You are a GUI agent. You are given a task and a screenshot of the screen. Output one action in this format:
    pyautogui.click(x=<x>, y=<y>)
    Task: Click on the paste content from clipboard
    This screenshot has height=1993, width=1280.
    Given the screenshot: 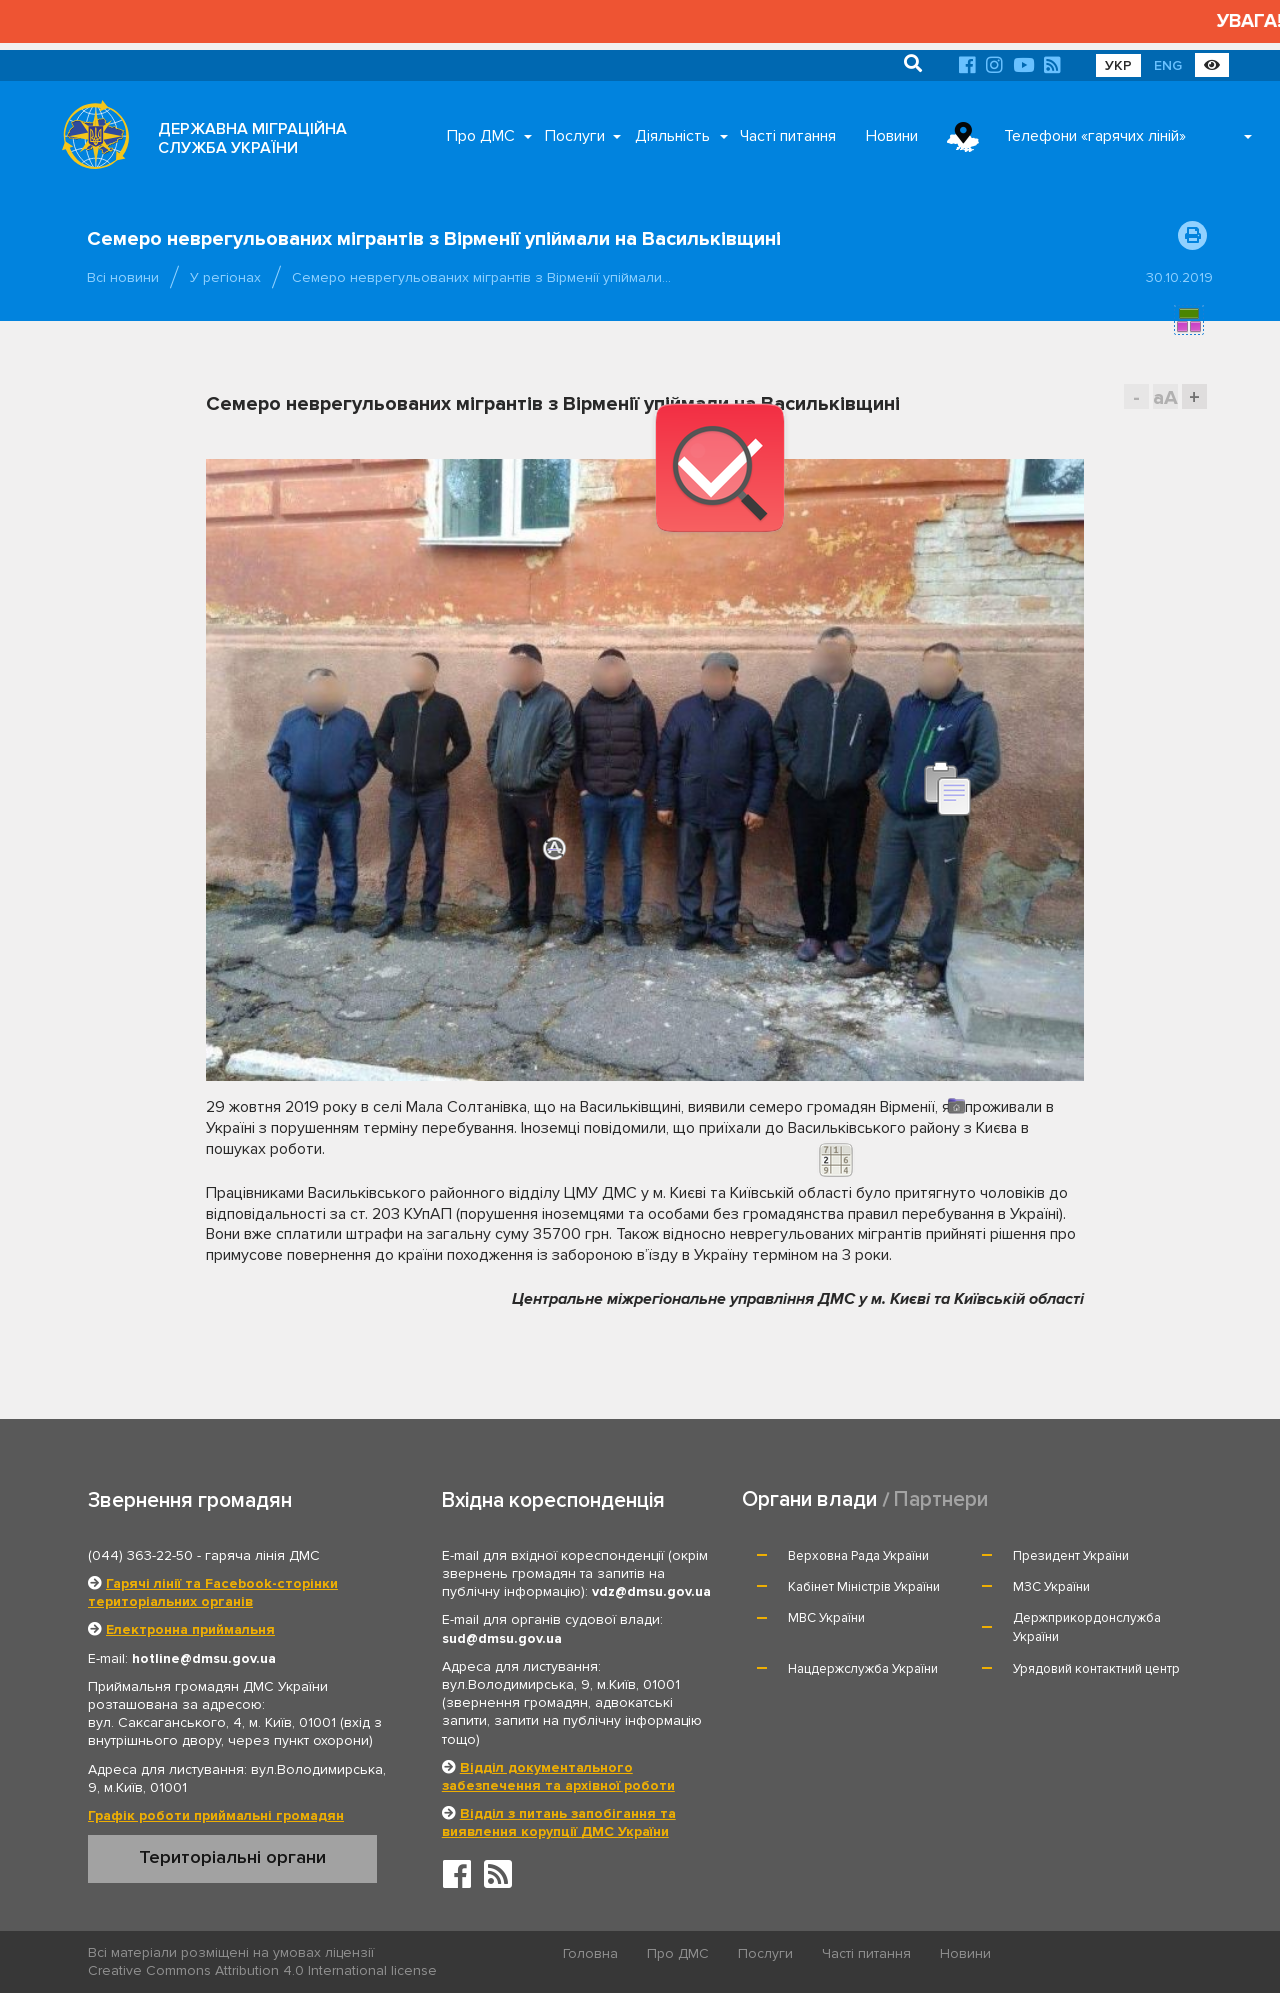 What is the action you would take?
    pyautogui.click(x=947, y=788)
    